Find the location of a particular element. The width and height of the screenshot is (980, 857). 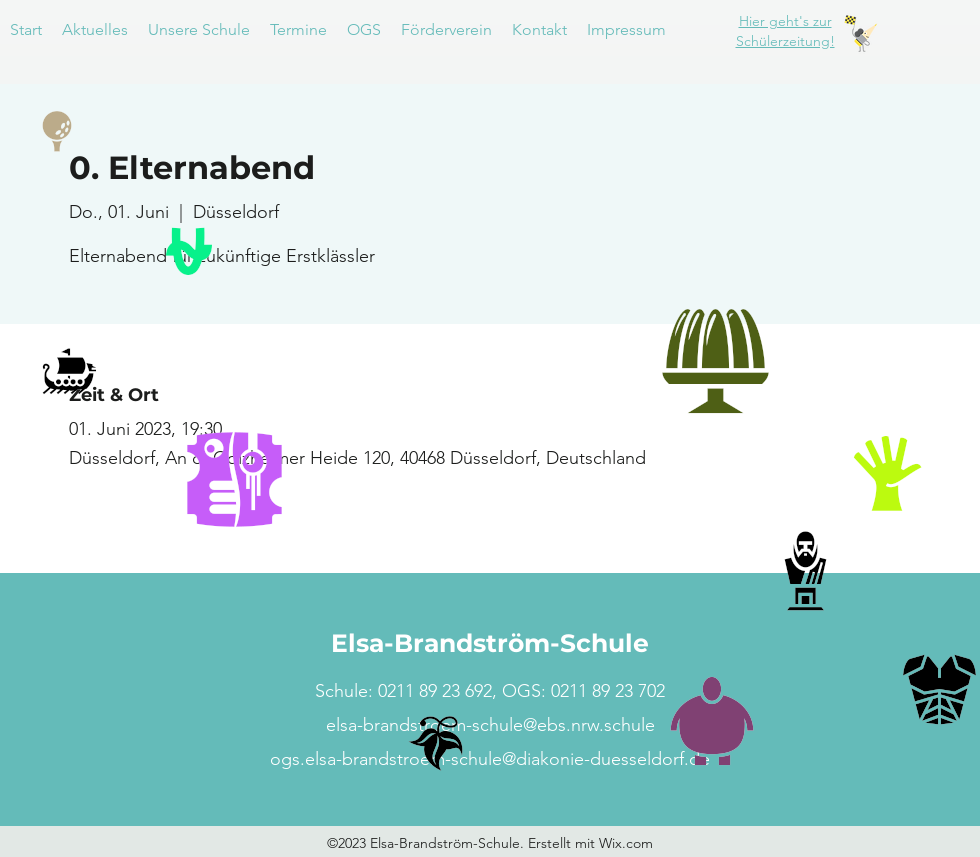

represents the ophiuchus zodiac sign is located at coordinates (189, 251).